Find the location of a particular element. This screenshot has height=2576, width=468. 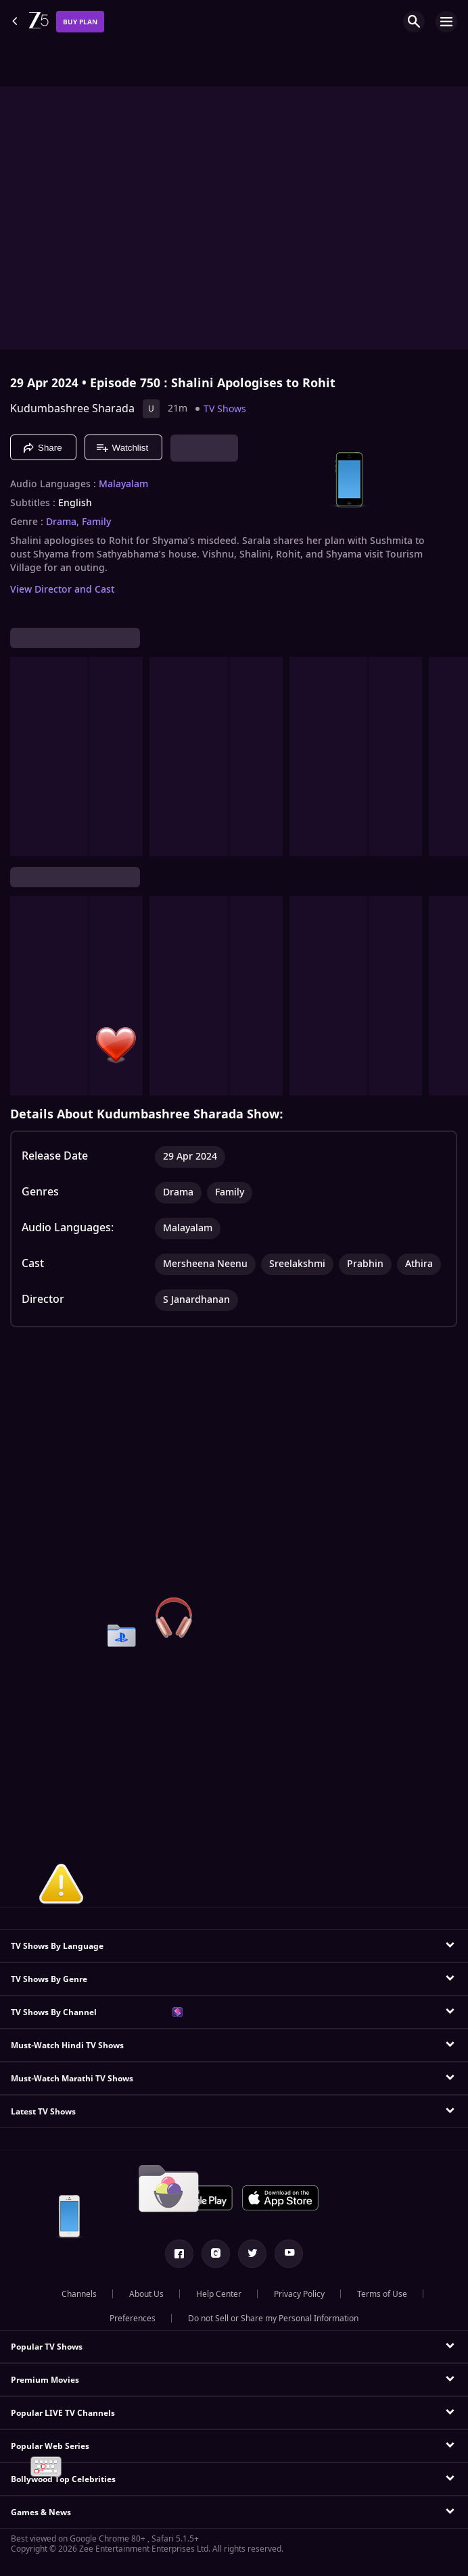

open folder containing Scoop package manager files is located at coordinates (168, 2190).